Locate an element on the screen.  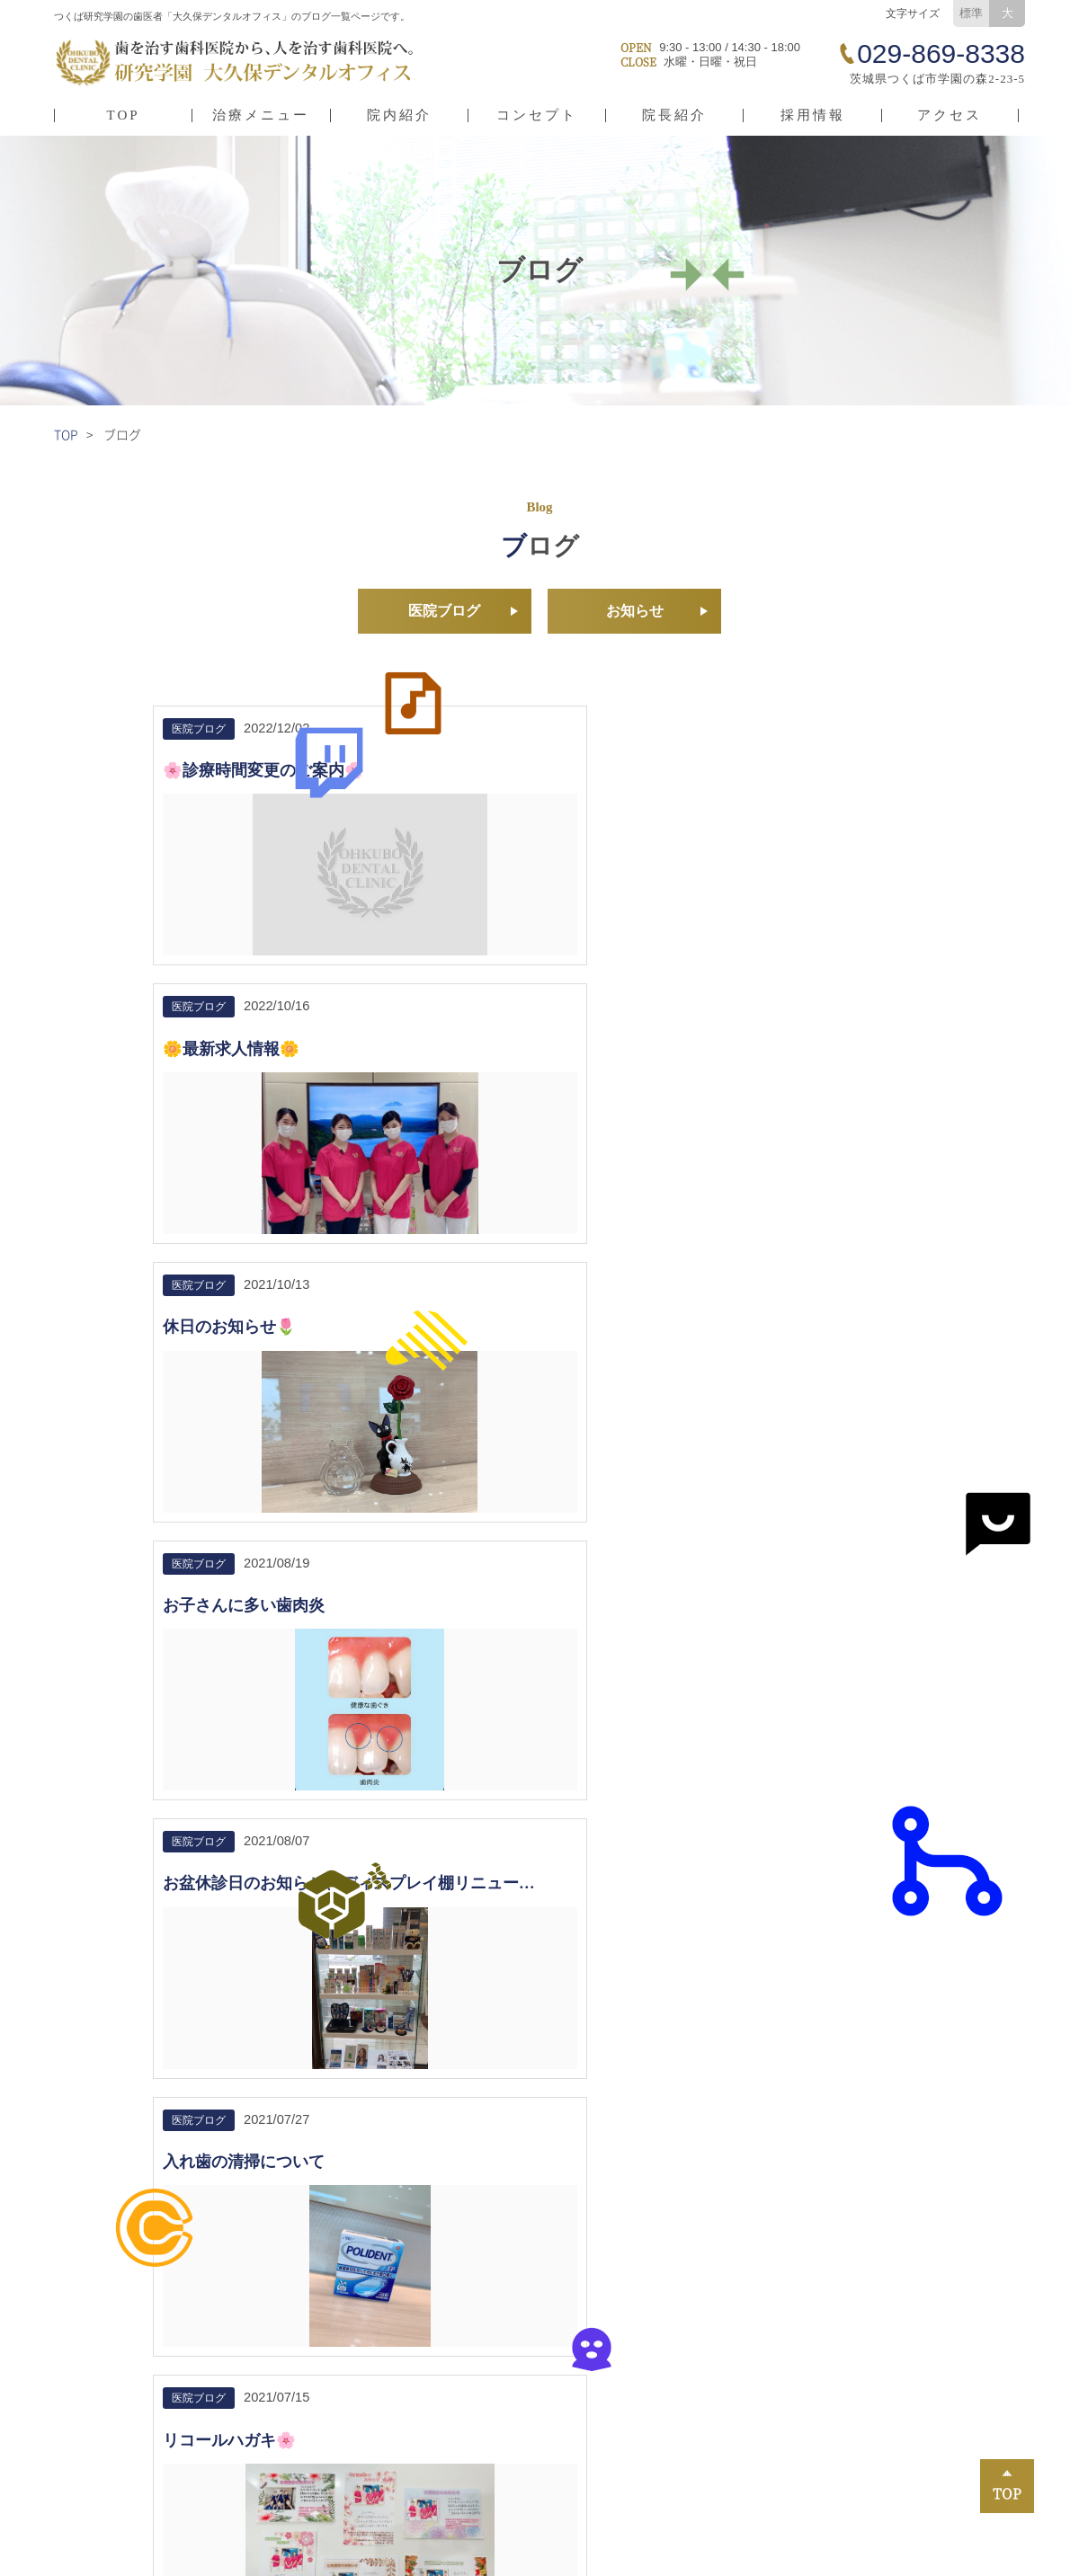
indicates criminal or suspicious user profile is located at coordinates (592, 2349).